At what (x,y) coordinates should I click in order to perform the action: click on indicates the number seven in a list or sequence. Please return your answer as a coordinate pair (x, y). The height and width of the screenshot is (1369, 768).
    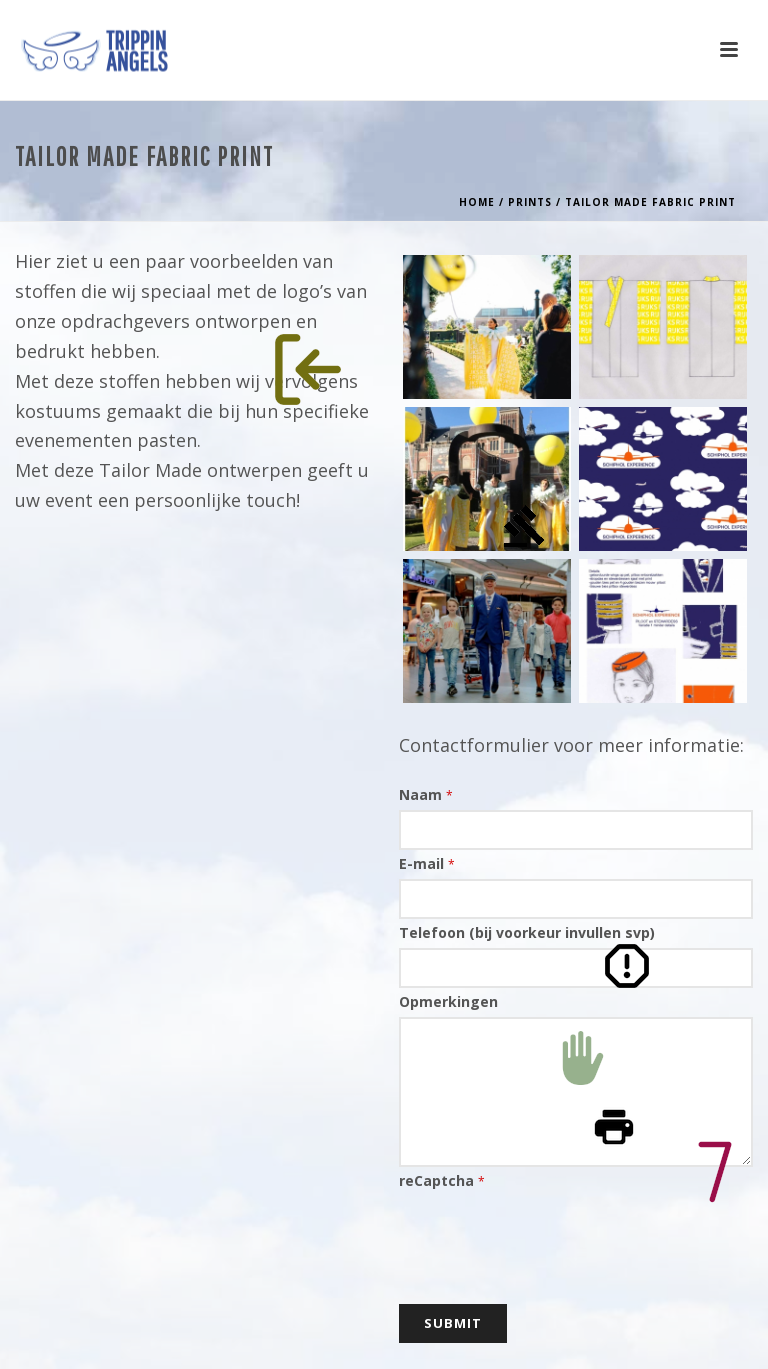
    Looking at the image, I should click on (715, 1172).